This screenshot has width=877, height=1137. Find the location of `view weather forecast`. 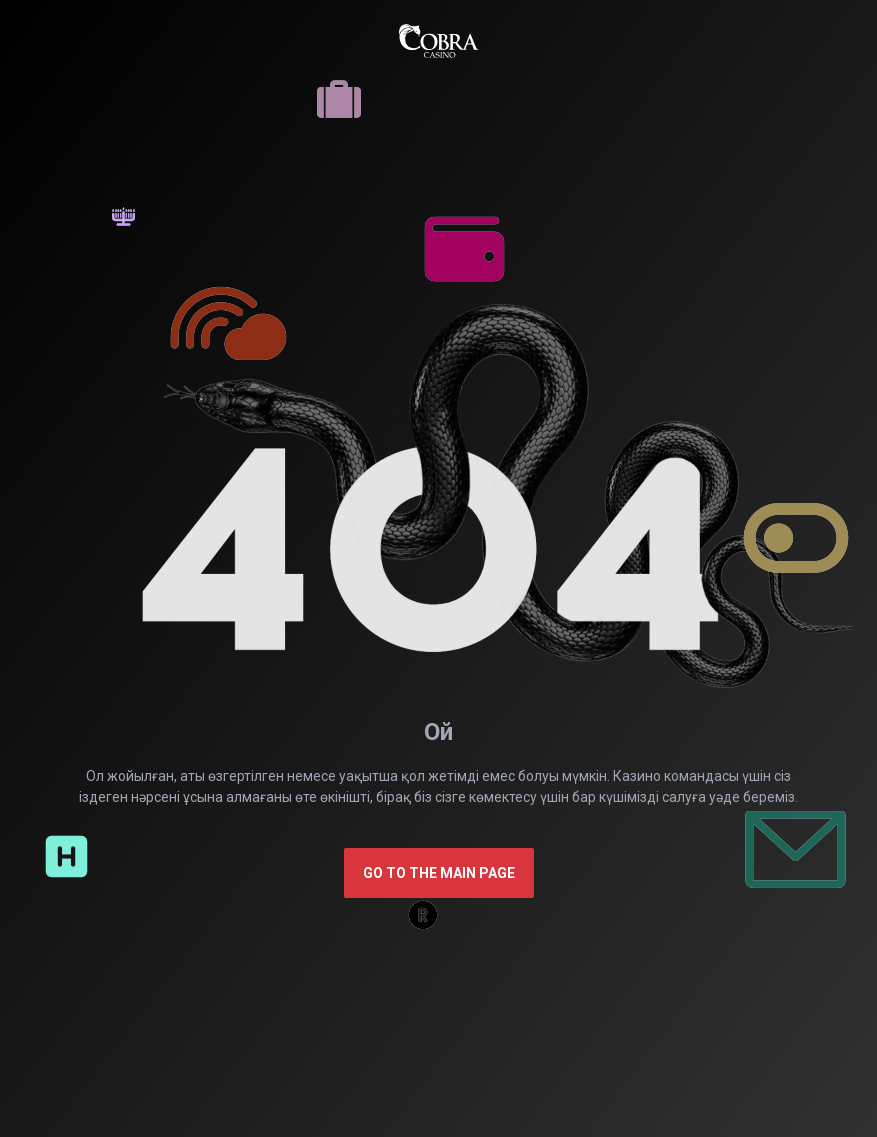

view weather forecast is located at coordinates (228, 321).